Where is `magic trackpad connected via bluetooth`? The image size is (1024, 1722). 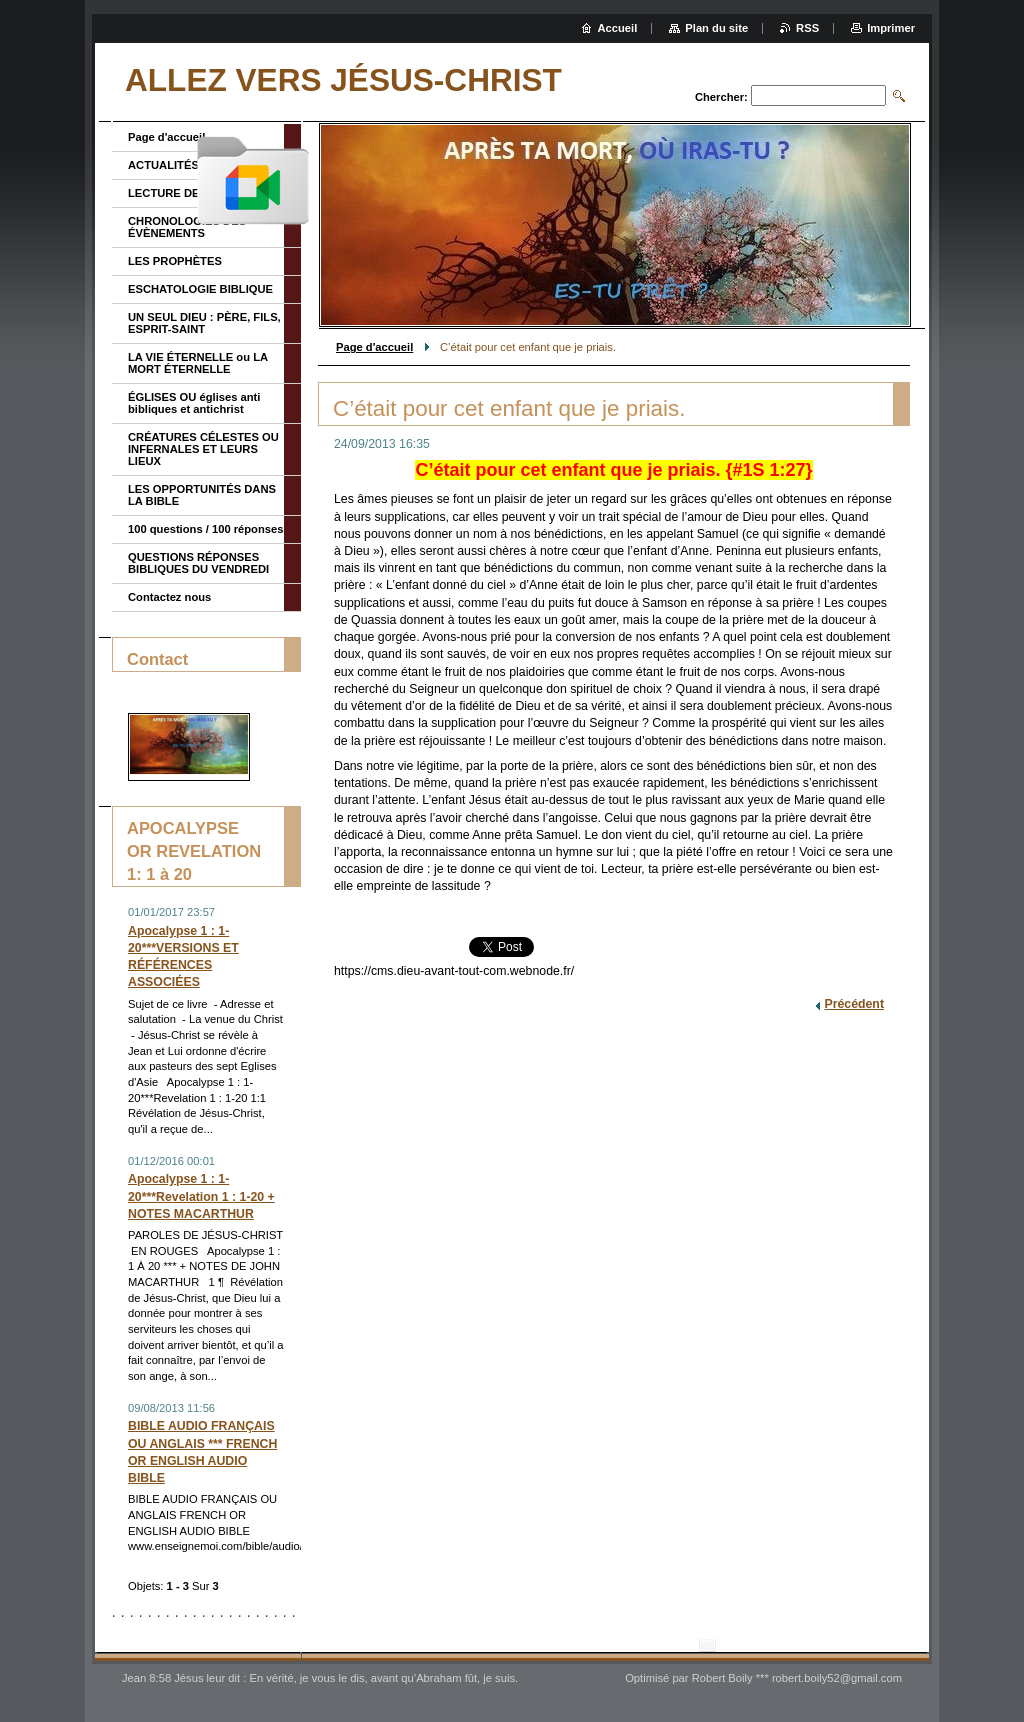
magic trackpad connected via bluetooth is located at coordinates (707, 1645).